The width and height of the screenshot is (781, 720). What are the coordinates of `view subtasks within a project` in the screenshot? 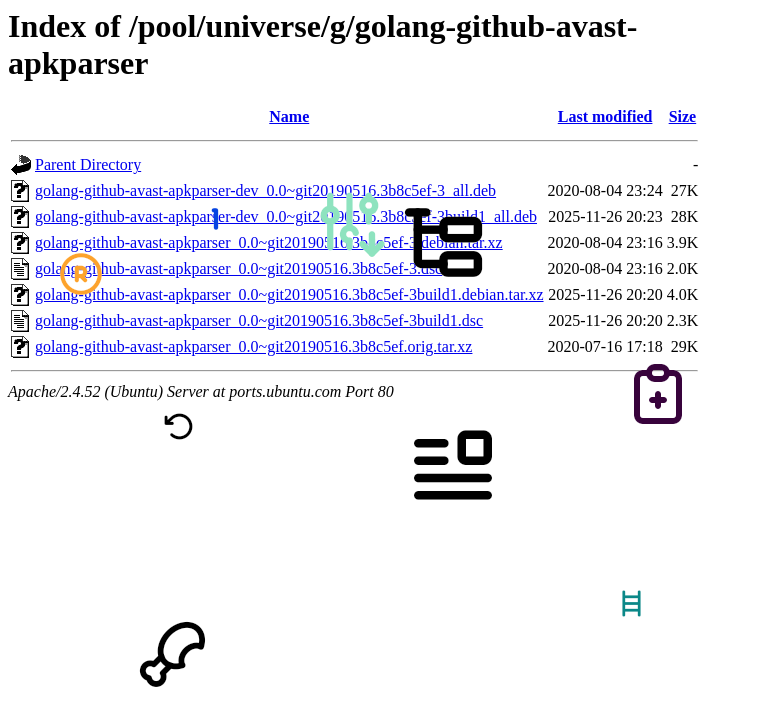 It's located at (443, 242).